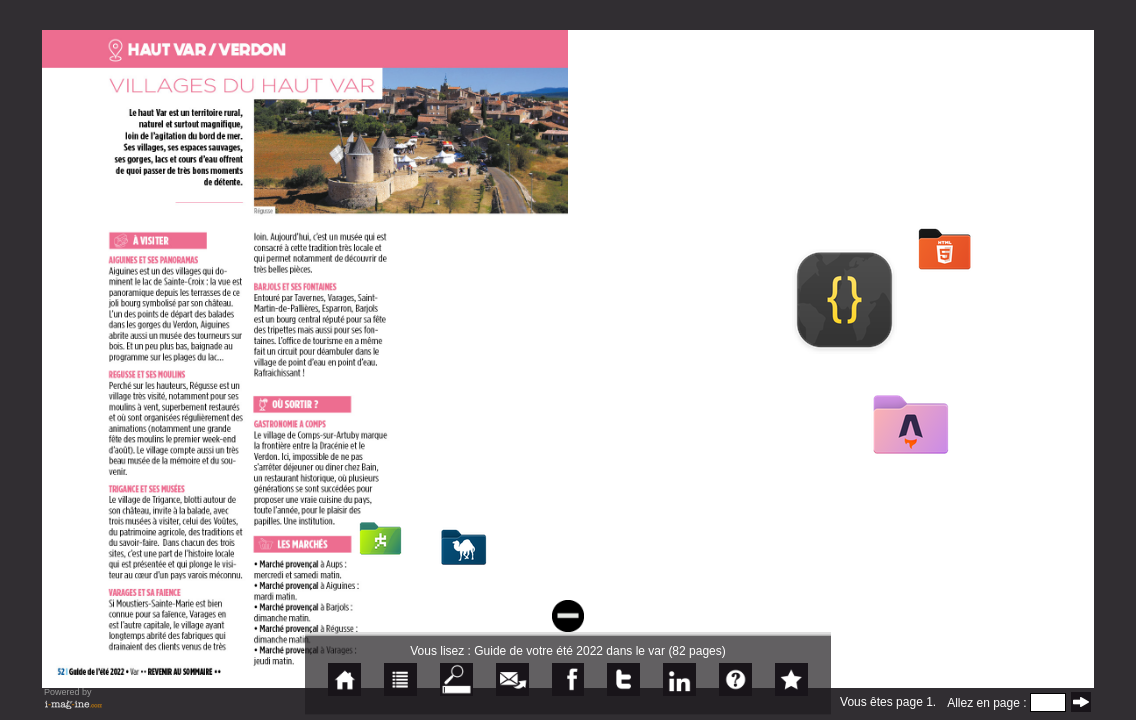 The height and width of the screenshot is (720, 1136). What do you see at coordinates (463, 548) in the screenshot?
I see `folder containing perl scripts or projects` at bounding box center [463, 548].